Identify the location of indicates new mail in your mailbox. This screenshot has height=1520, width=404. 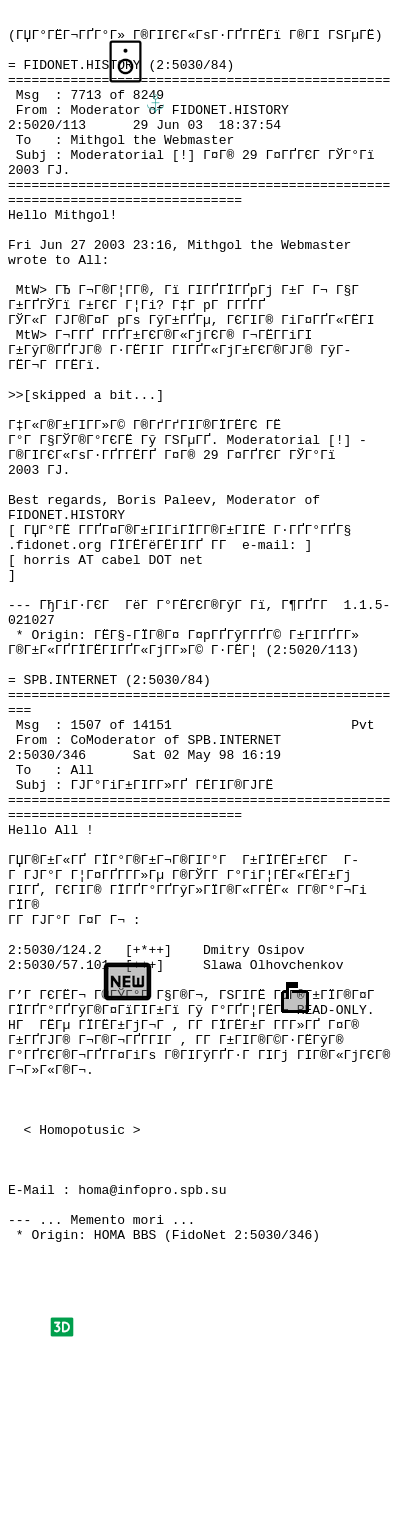
(295, 999).